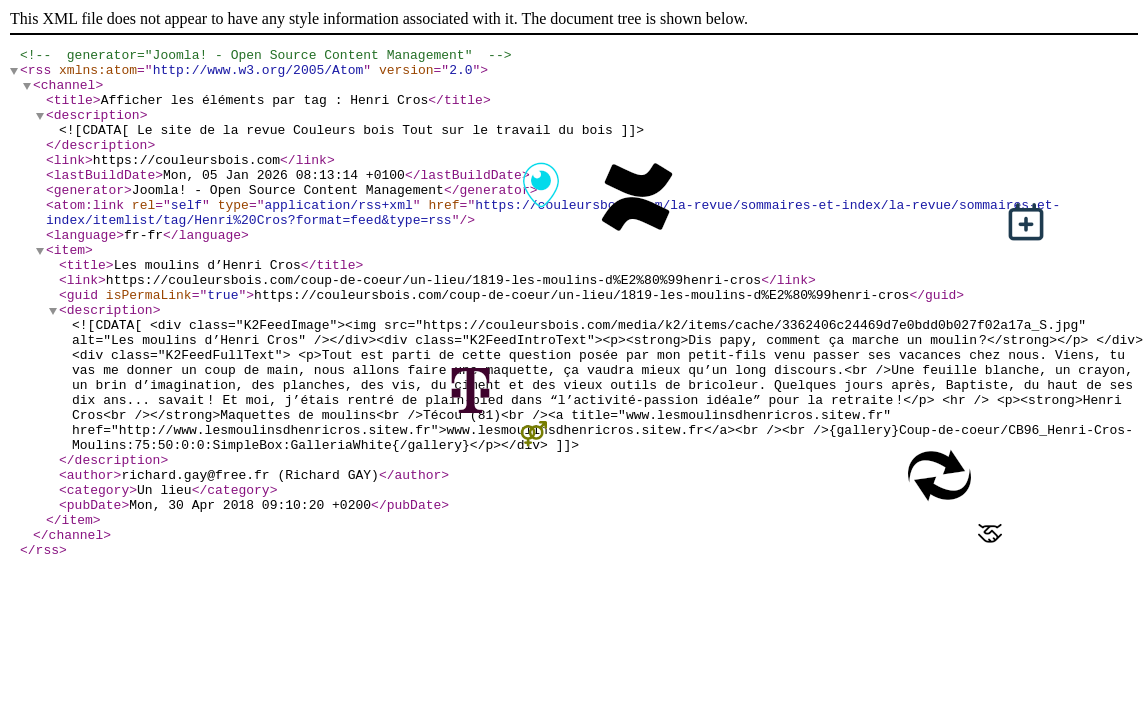 This screenshot has height=720, width=1148. What do you see at coordinates (939, 475) in the screenshot?
I see `kashflow accounting software logo` at bounding box center [939, 475].